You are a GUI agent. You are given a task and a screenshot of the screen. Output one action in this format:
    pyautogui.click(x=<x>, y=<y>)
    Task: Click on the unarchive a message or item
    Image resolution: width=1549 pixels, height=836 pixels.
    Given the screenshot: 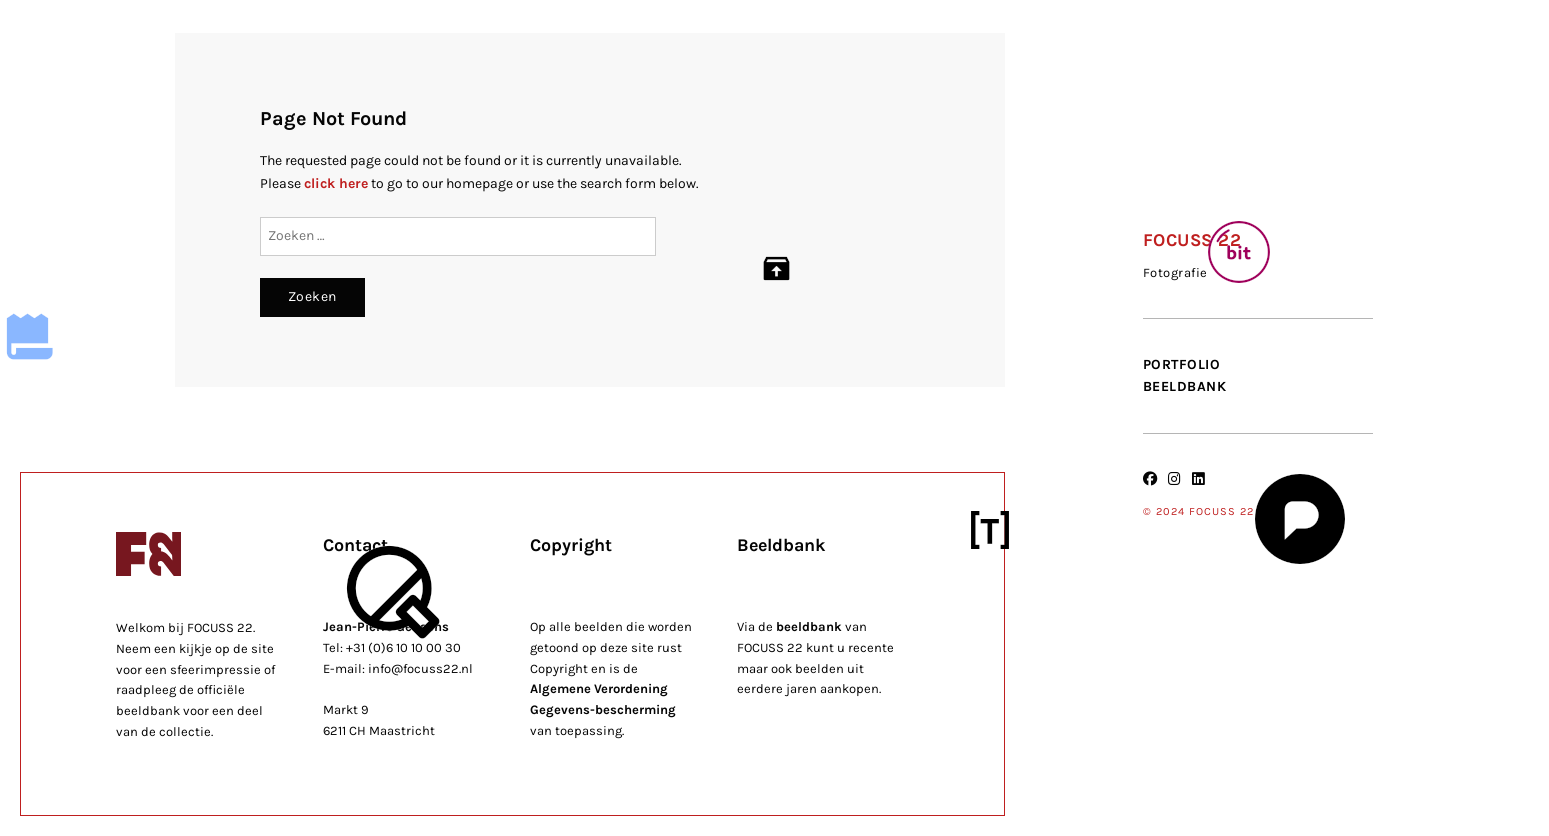 What is the action you would take?
    pyautogui.click(x=776, y=268)
    